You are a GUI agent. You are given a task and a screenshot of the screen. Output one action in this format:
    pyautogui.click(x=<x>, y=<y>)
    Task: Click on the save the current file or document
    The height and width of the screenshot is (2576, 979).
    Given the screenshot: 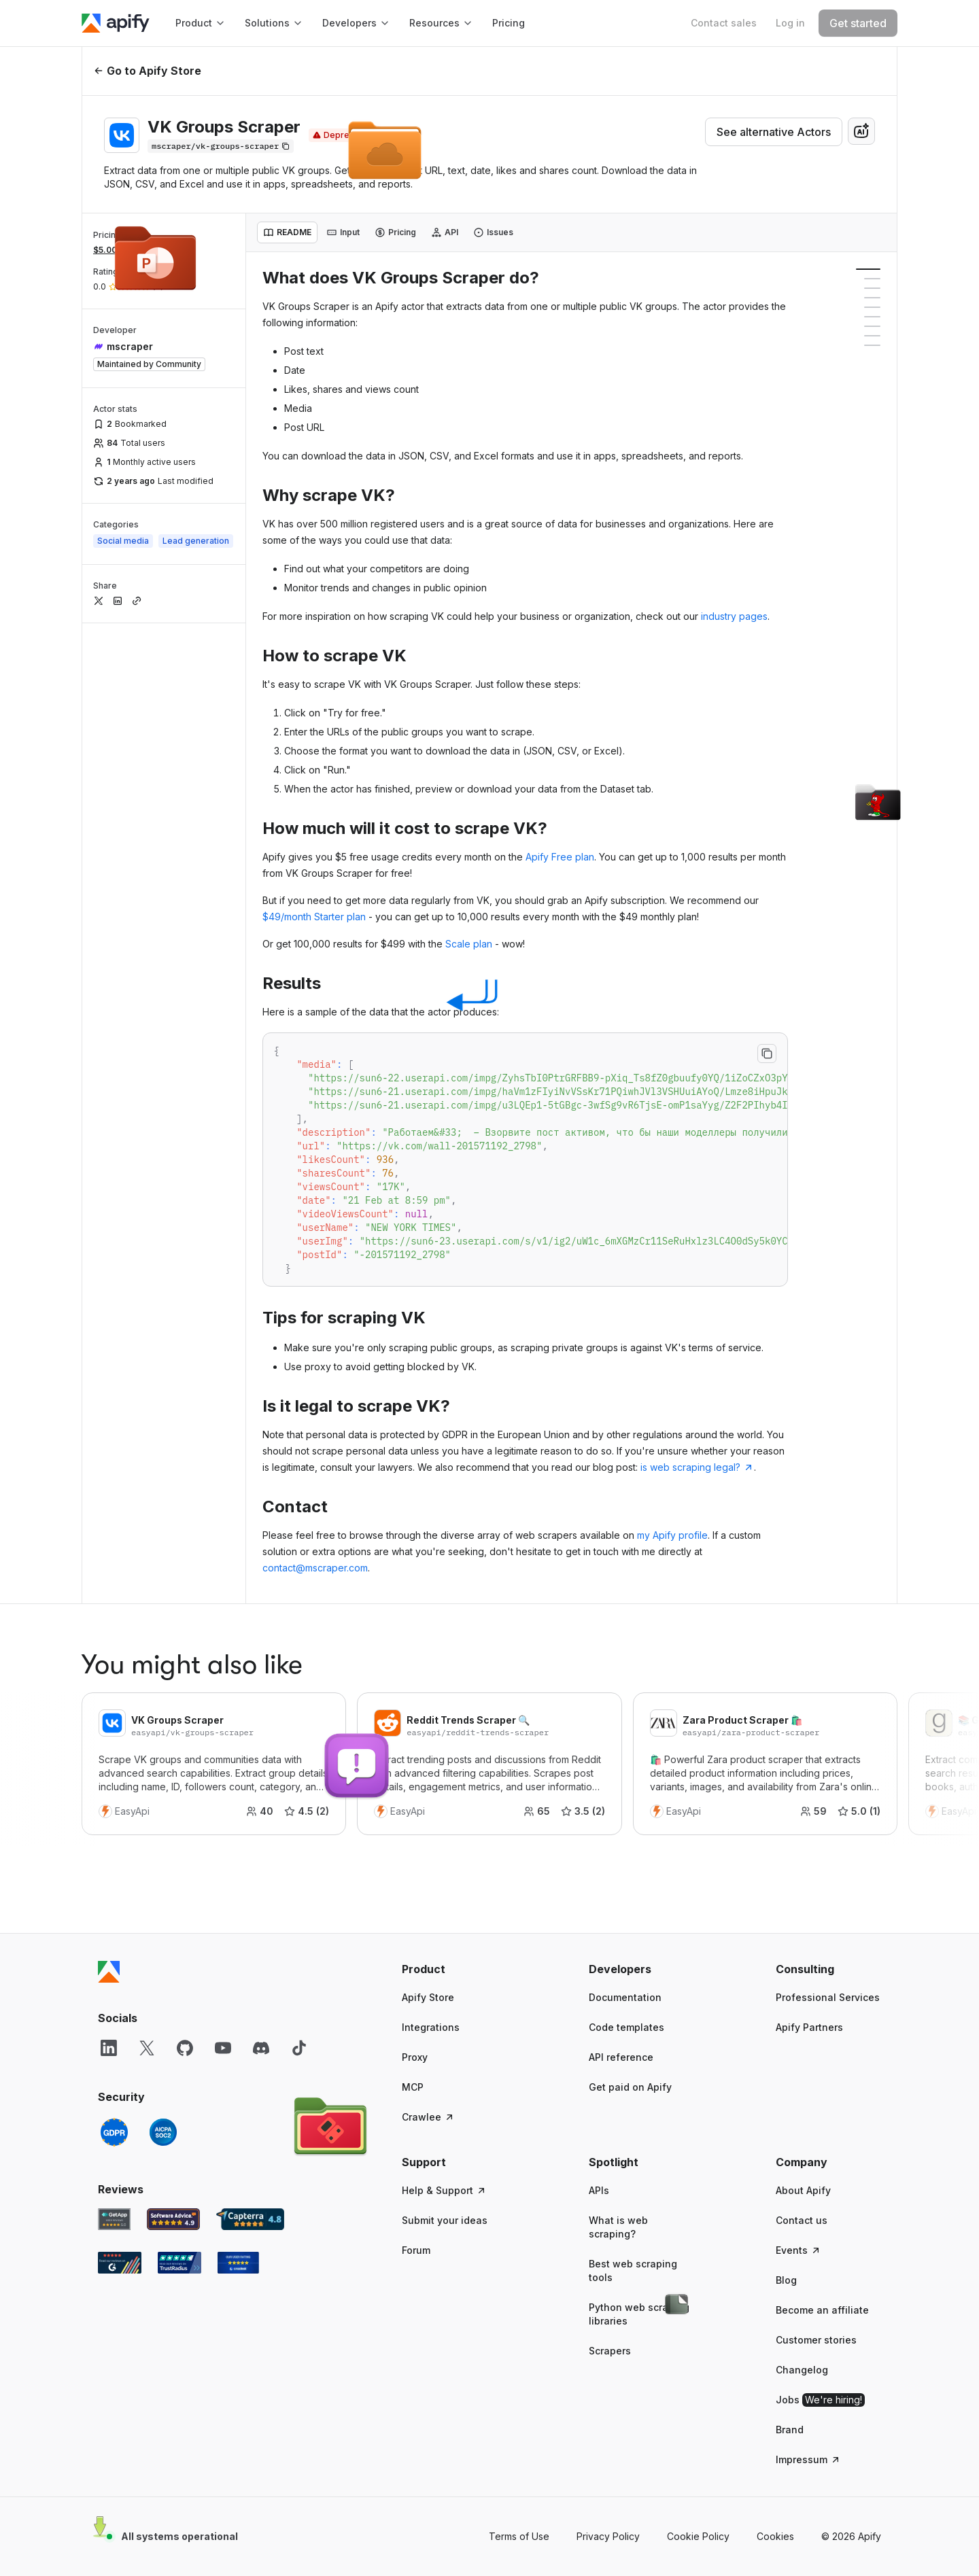 What is the action you would take?
    pyautogui.click(x=100, y=2527)
    